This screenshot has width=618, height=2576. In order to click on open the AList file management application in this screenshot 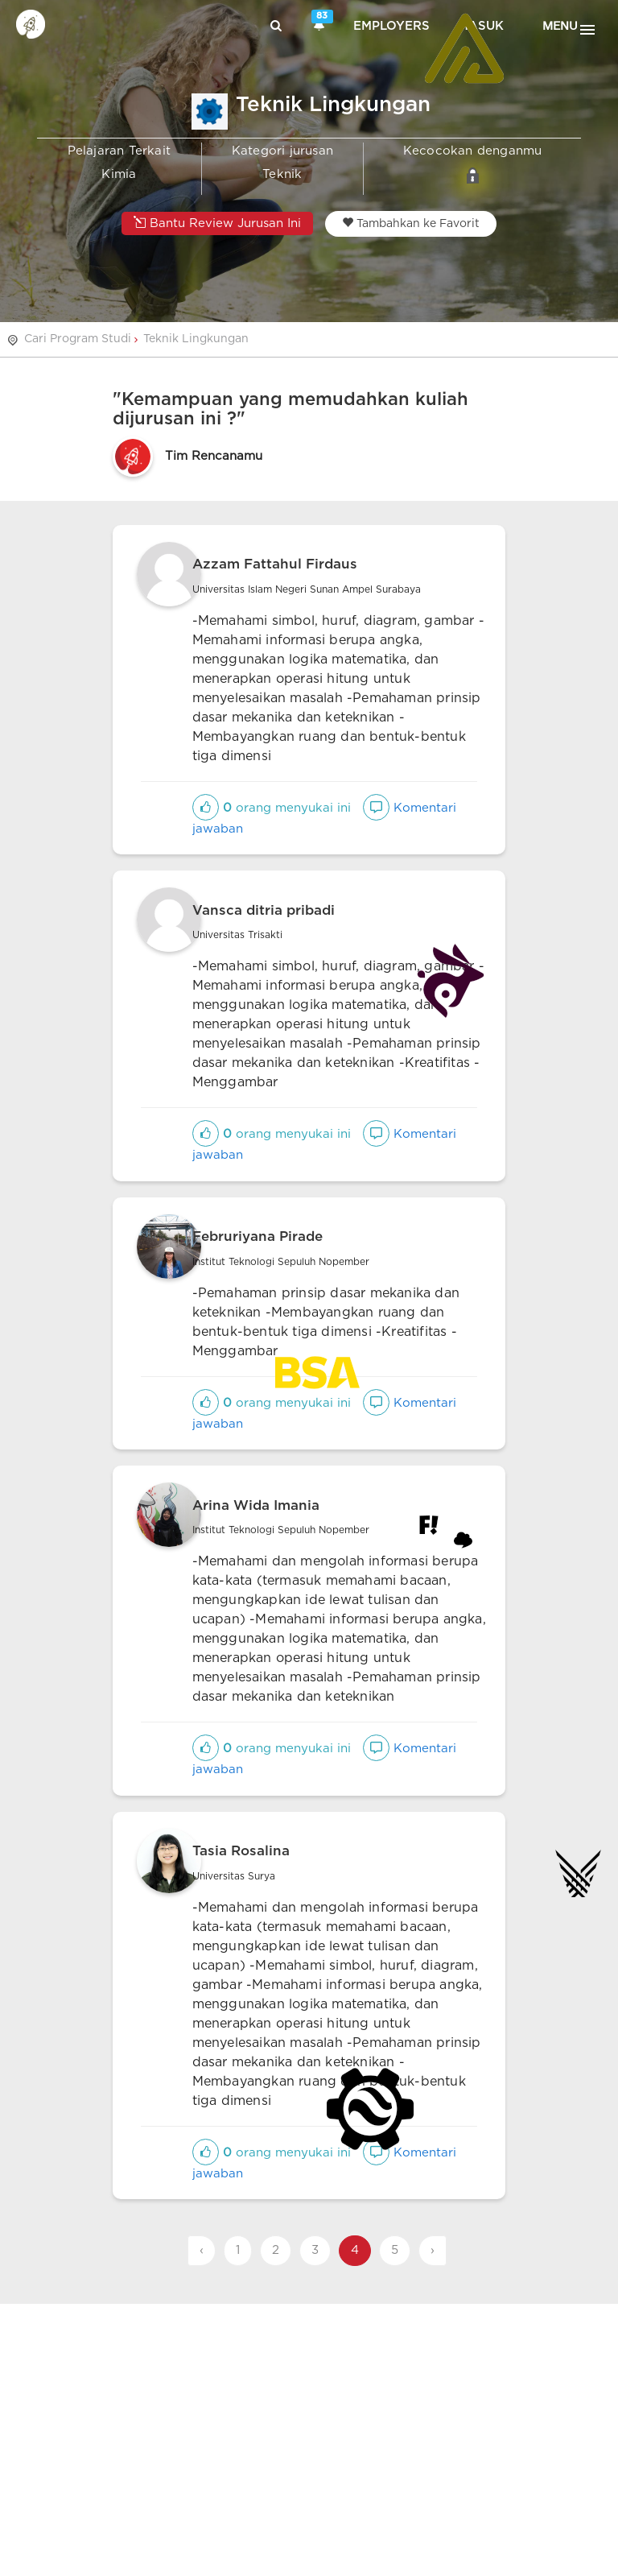, I will do `click(464, 48)`.